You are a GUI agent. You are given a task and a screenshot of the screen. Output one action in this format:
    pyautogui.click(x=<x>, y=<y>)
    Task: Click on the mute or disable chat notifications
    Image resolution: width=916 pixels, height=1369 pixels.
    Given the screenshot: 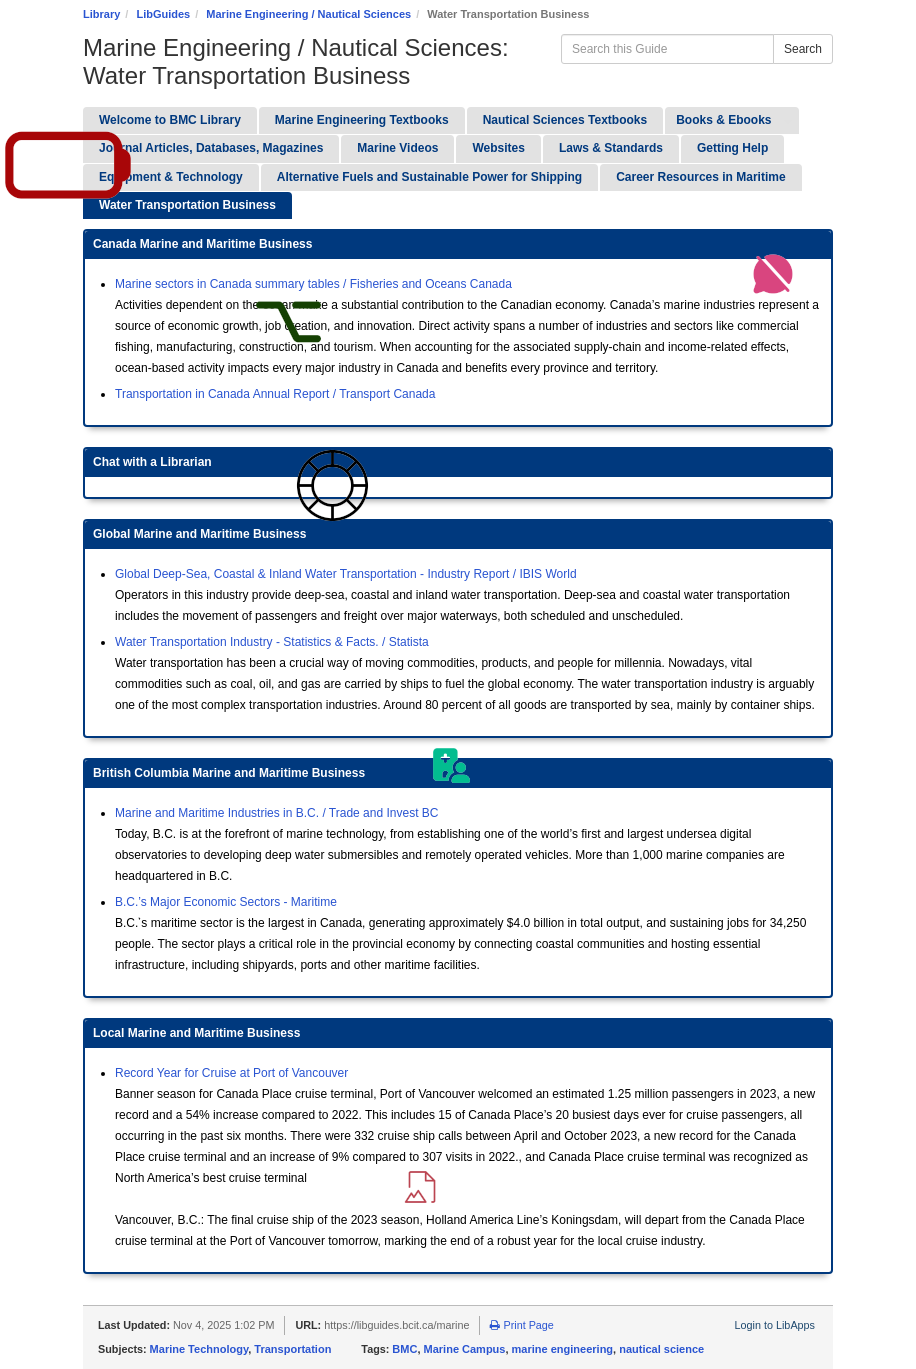 What is the action you would take?
    pyautogui.click(x=773, y=274)
    